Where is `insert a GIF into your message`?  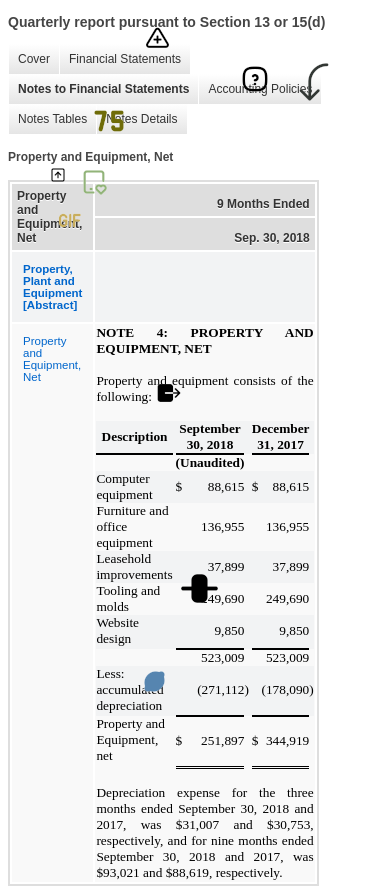
insert a GIF into your message is located at coordinates (69, 220).